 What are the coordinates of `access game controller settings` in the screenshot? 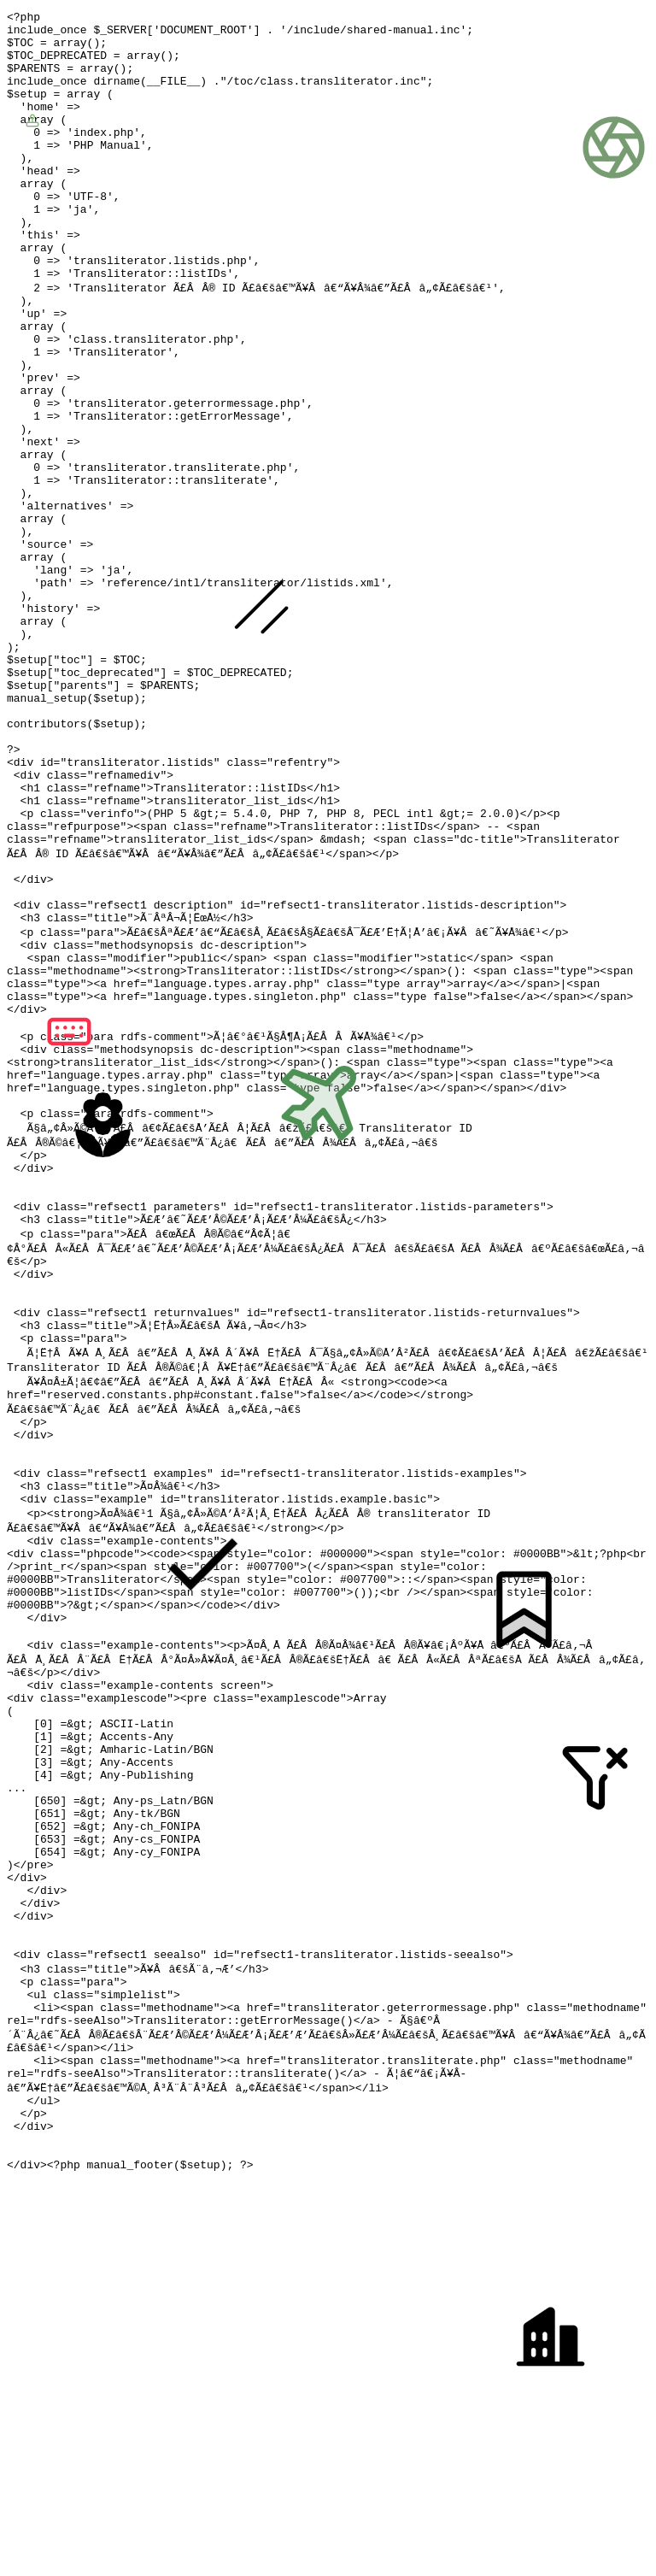 It's located at (32, 121).